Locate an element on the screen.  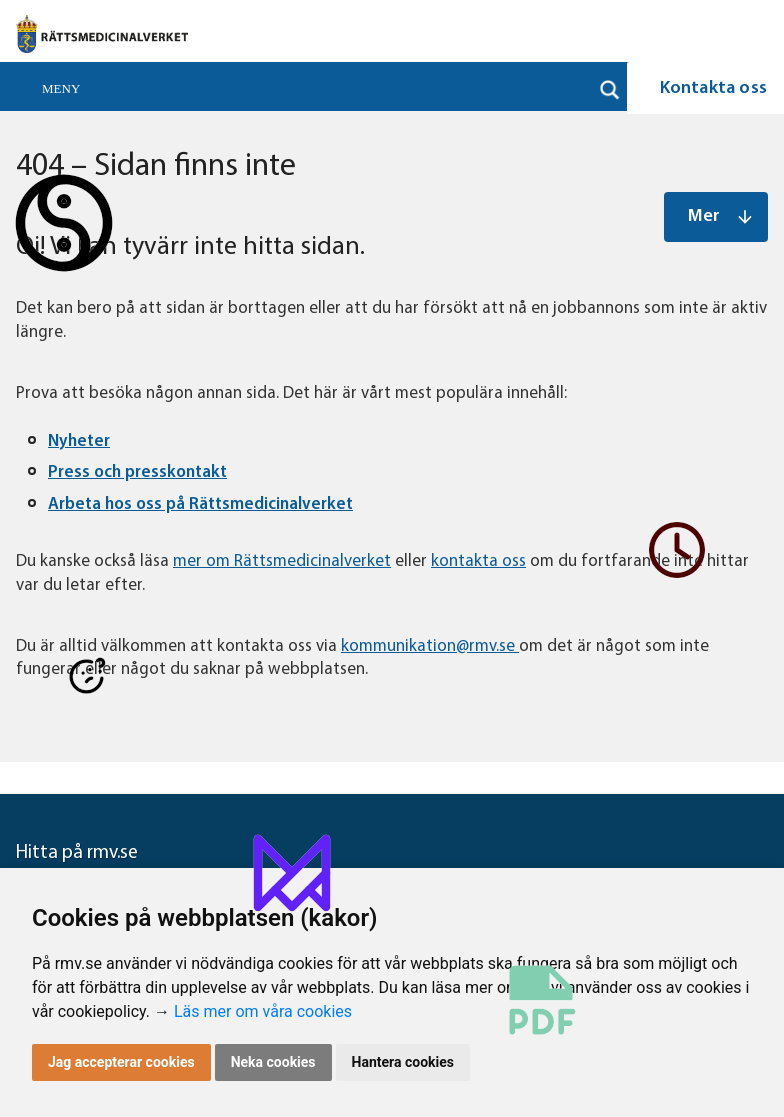
open a PDF document is located at coordinates (541, 1003).